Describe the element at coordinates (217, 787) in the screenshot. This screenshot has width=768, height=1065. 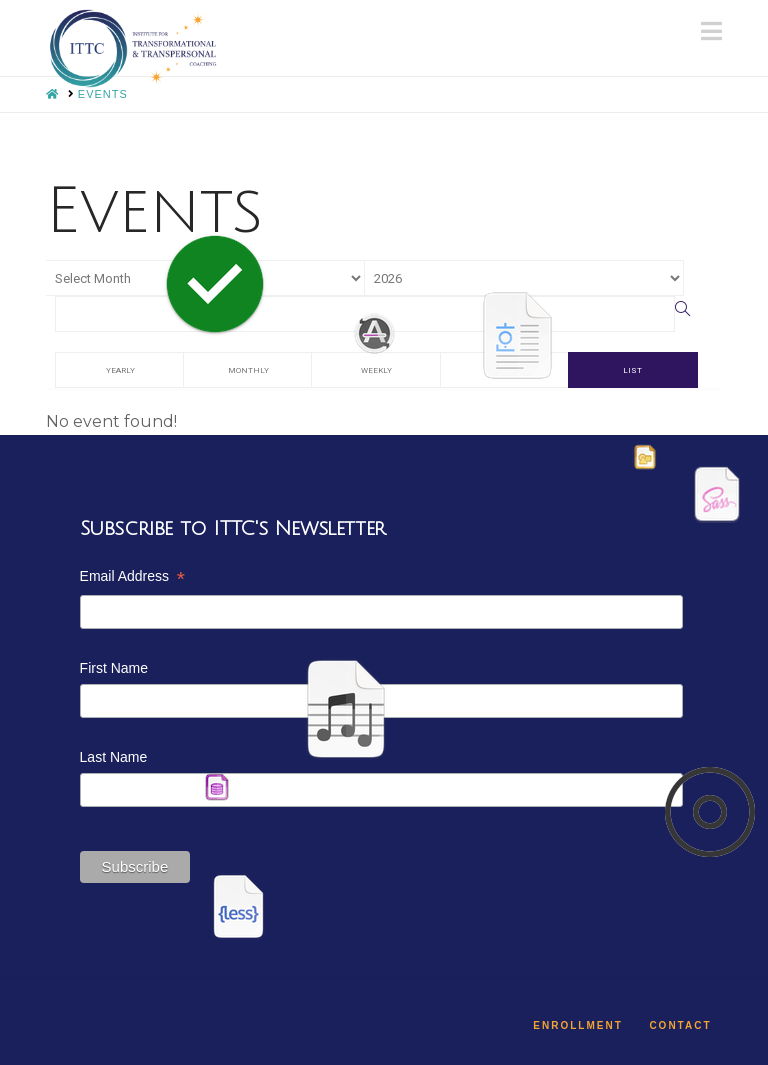
I see `open a database template file` at that location.